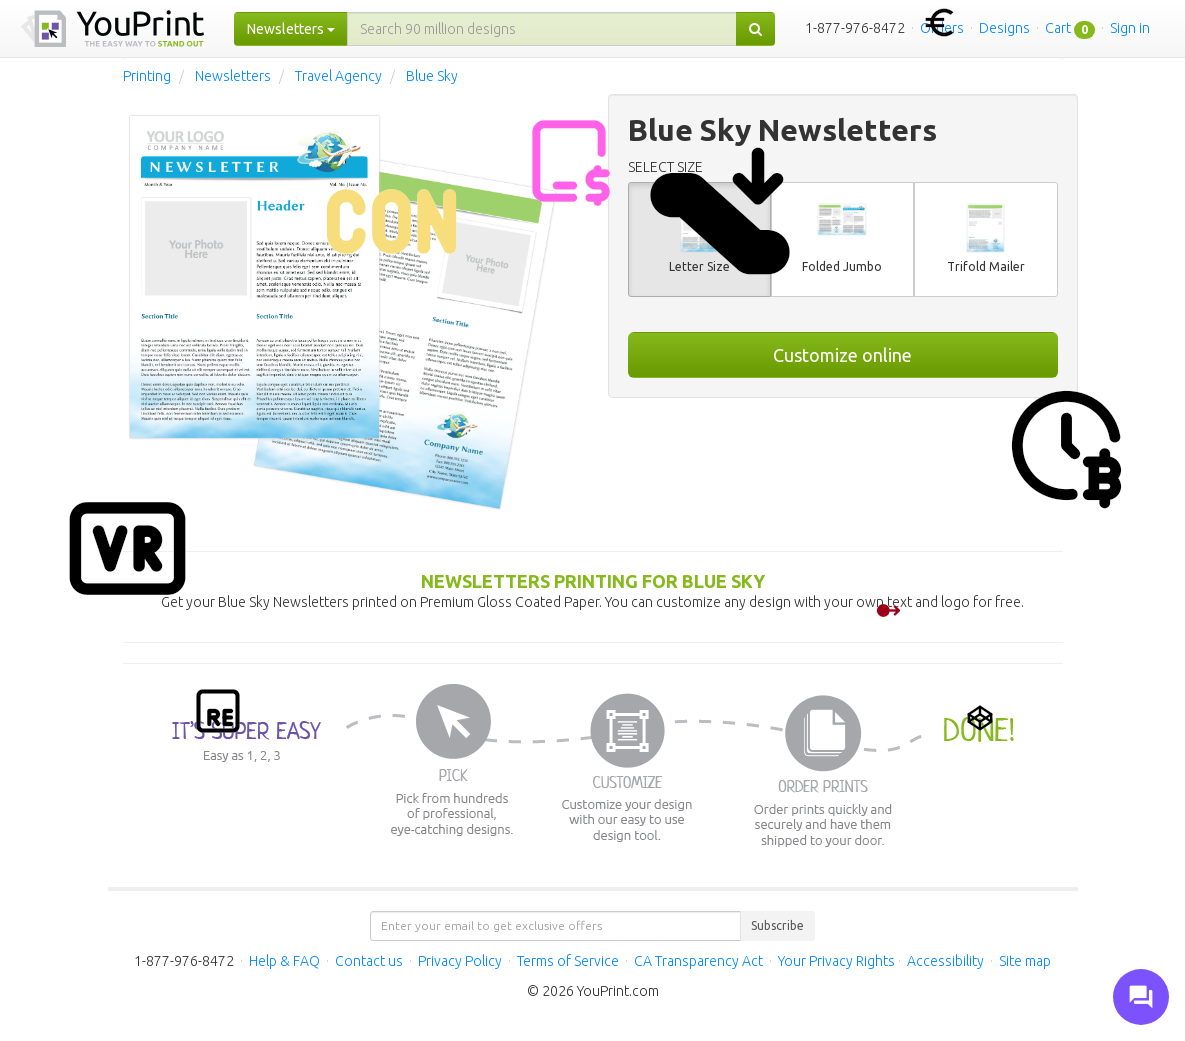 This screenshot has height=1041, width=1185. Describe the element at coordinates (888, 610) in the screenshot. I see `swipe right to continue or accept` at that location.